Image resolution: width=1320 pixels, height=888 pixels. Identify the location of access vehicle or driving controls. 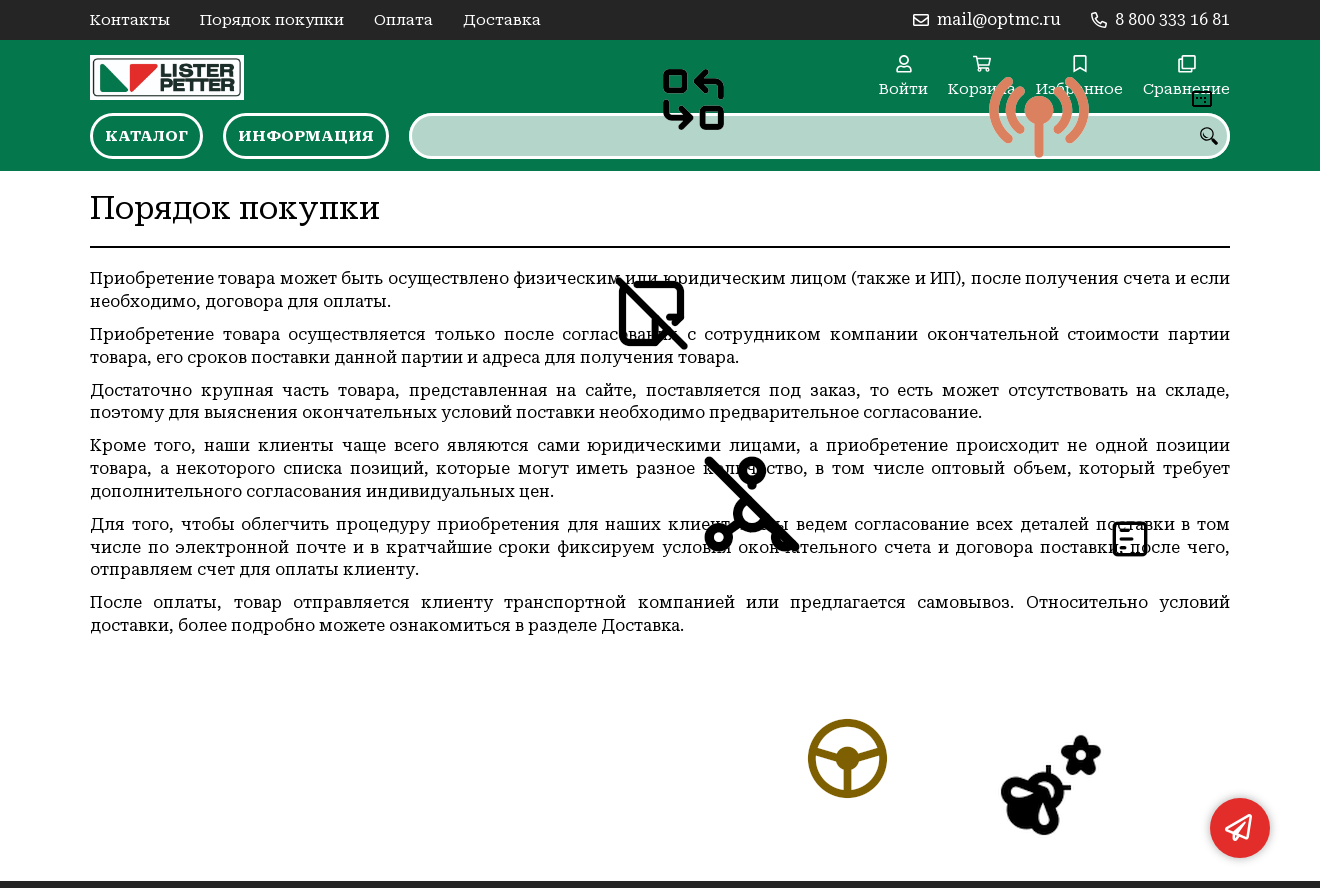
(847, 758).